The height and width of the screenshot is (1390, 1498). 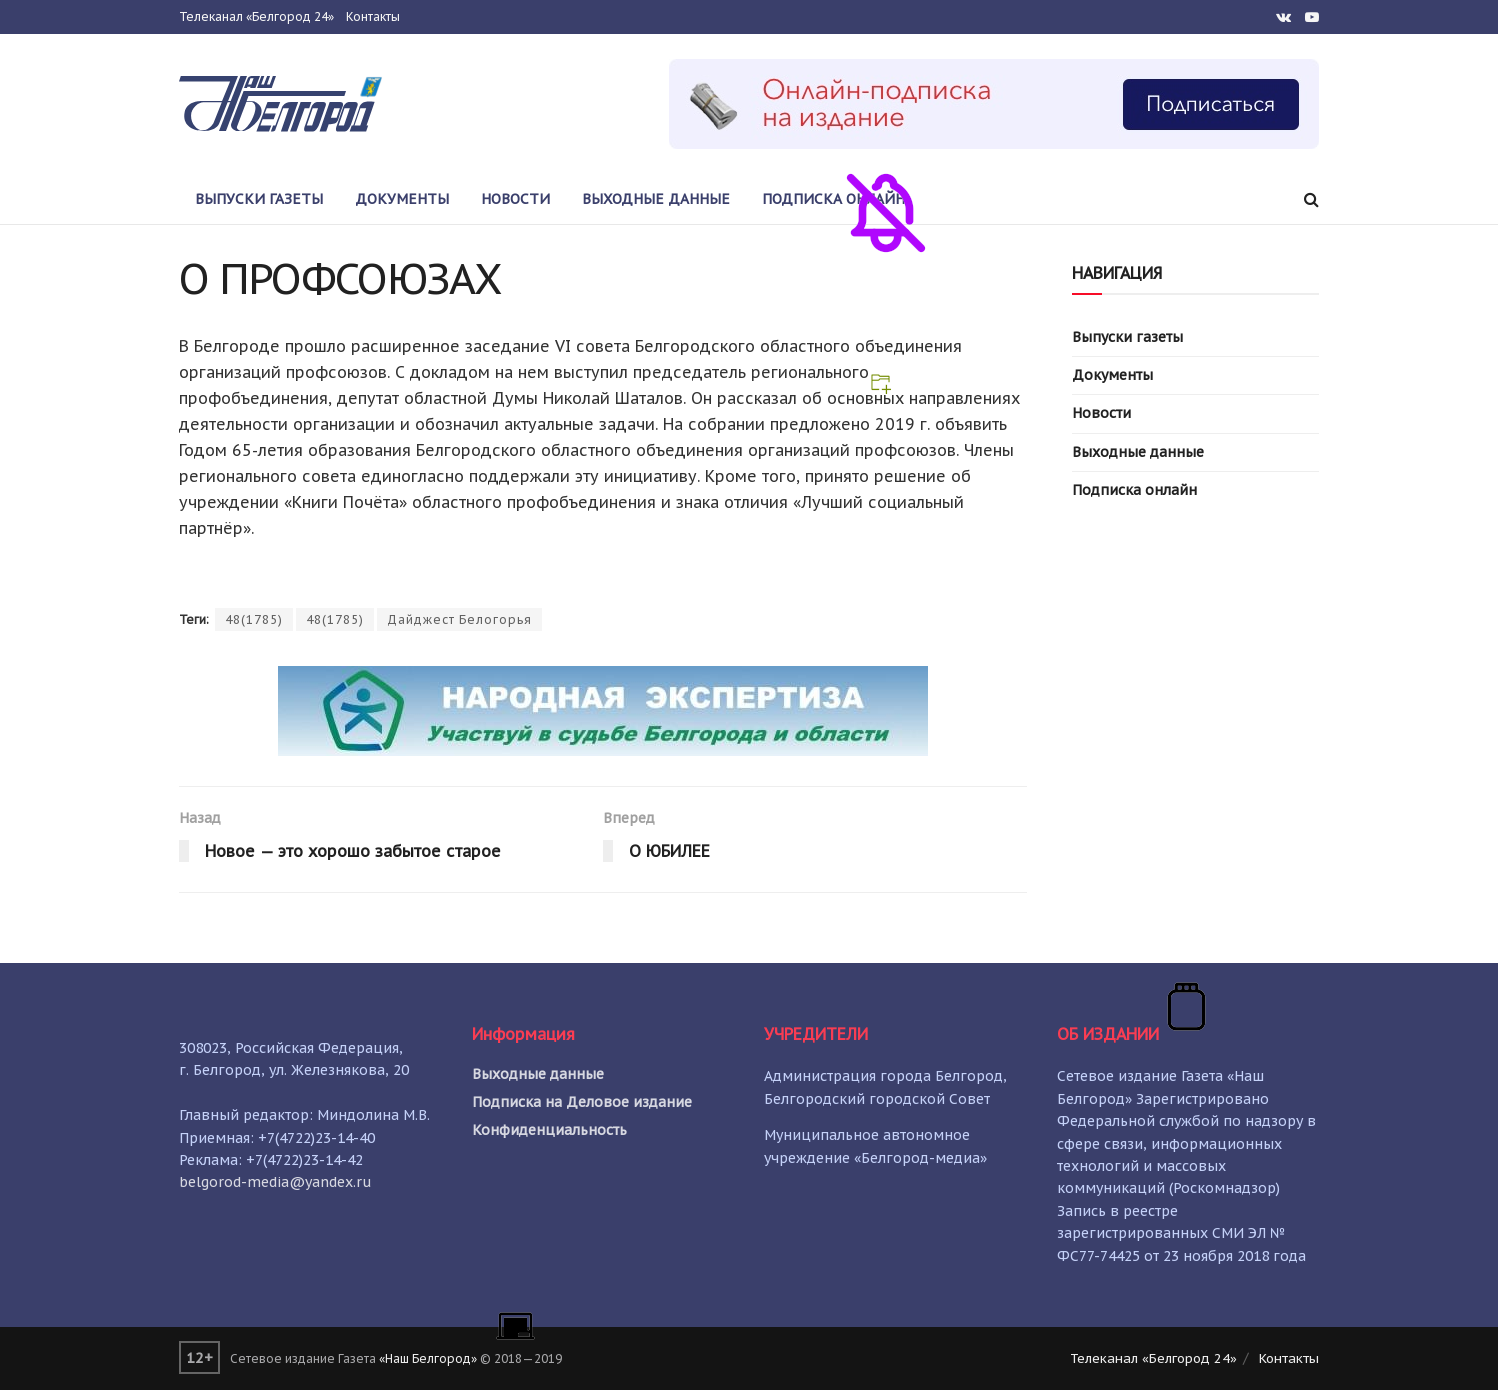 What do you see at coordinates (1186, 1006) in the screenshot?
I see `store or organize items in a container` at bounding box center [1186, 1006].